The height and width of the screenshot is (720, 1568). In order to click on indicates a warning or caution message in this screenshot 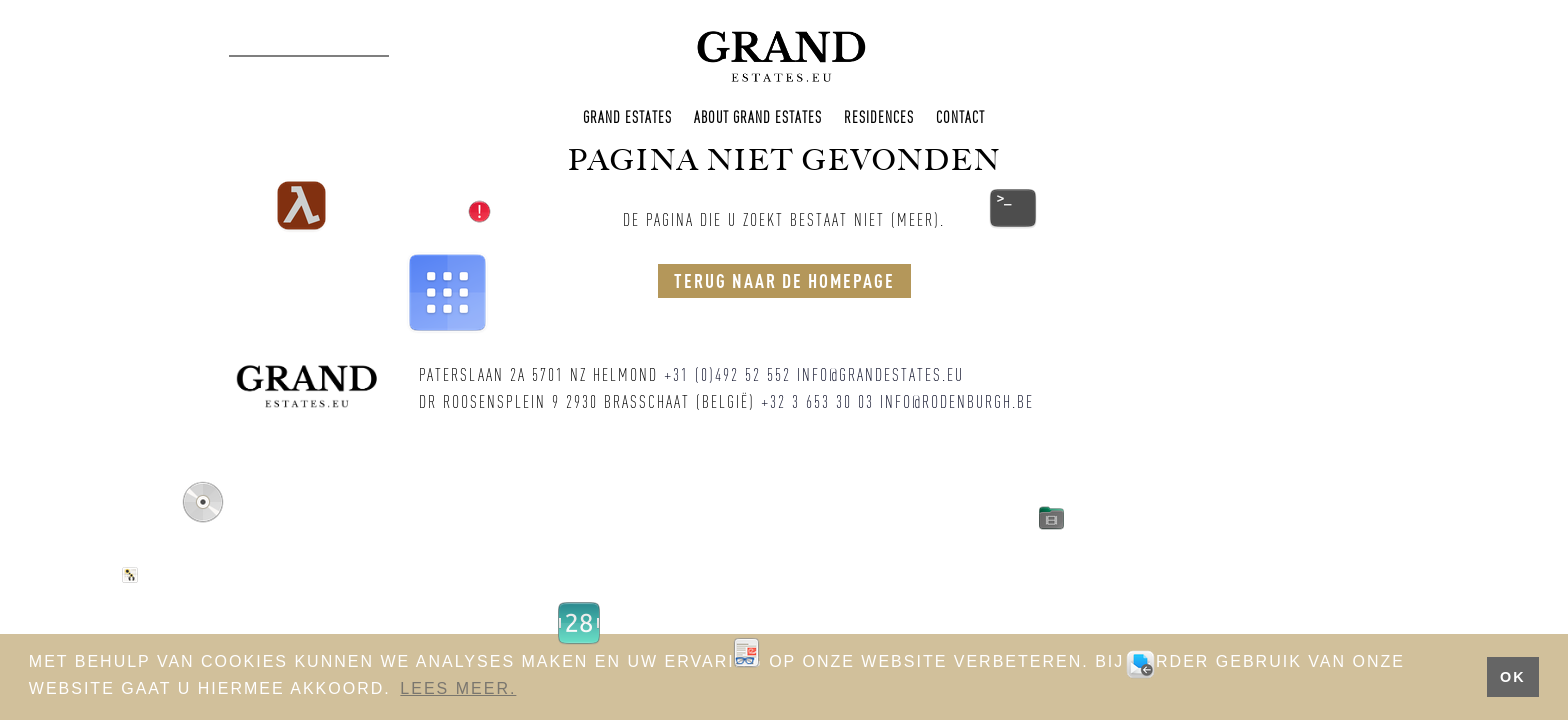, I will do `click(479, 211)`.